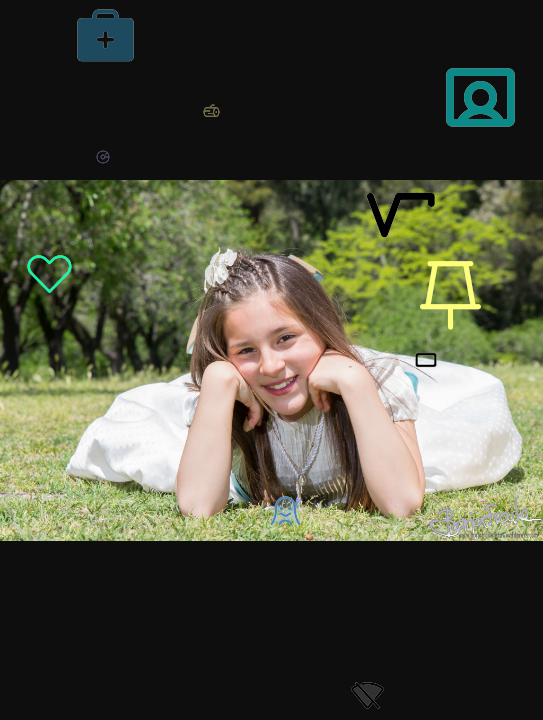  I want to click on access medical or health resources, so click(105, 37).